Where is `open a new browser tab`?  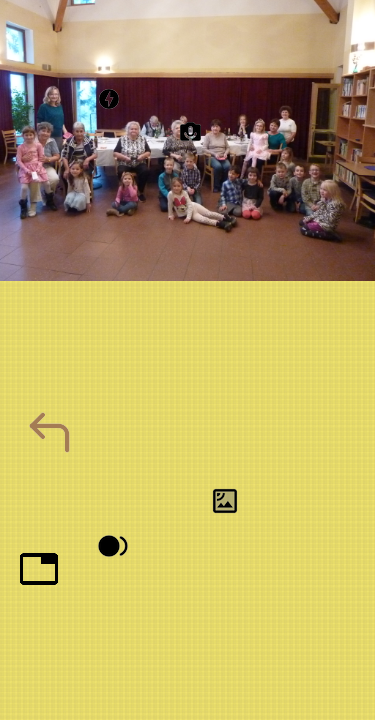
open a new browser tab is located at coordinates (39, 569).